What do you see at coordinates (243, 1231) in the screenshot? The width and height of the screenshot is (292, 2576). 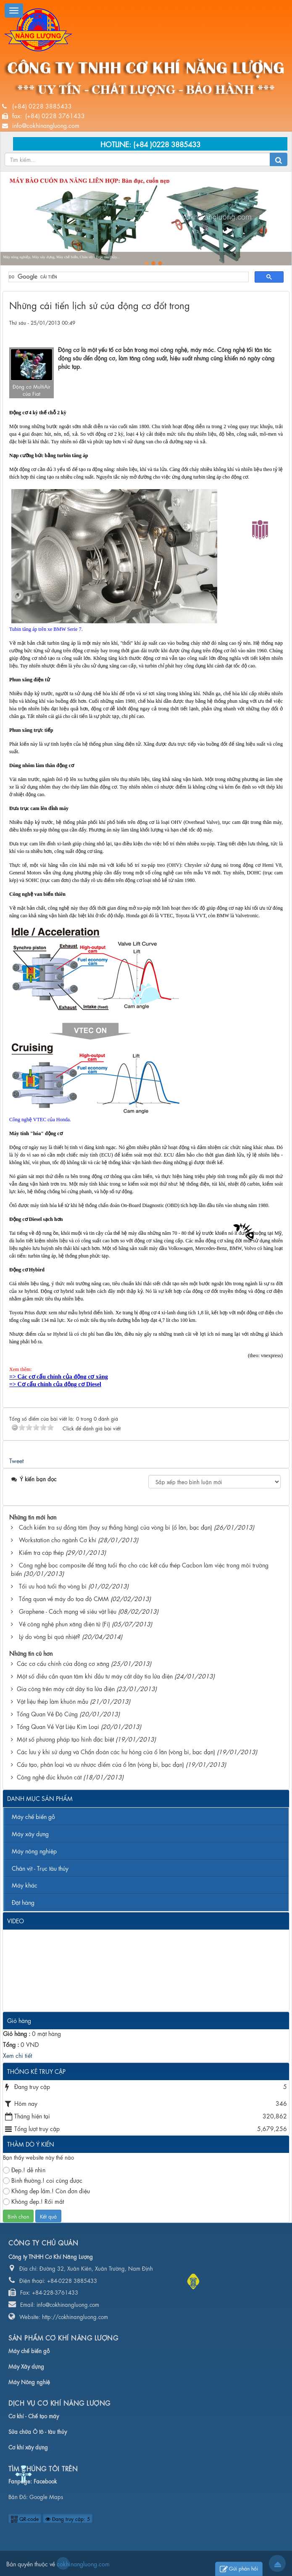 I see `indicates an empty or depleted resource` at bounding box center [243, 1231].